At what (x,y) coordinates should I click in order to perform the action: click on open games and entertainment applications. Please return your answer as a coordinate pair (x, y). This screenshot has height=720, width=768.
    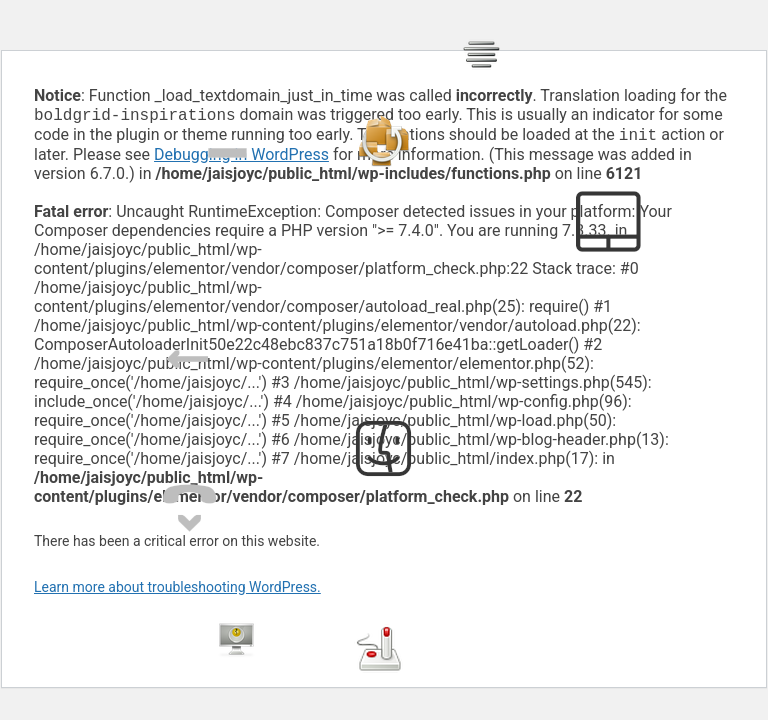
    Looking at the image, I should click on (380, 650).